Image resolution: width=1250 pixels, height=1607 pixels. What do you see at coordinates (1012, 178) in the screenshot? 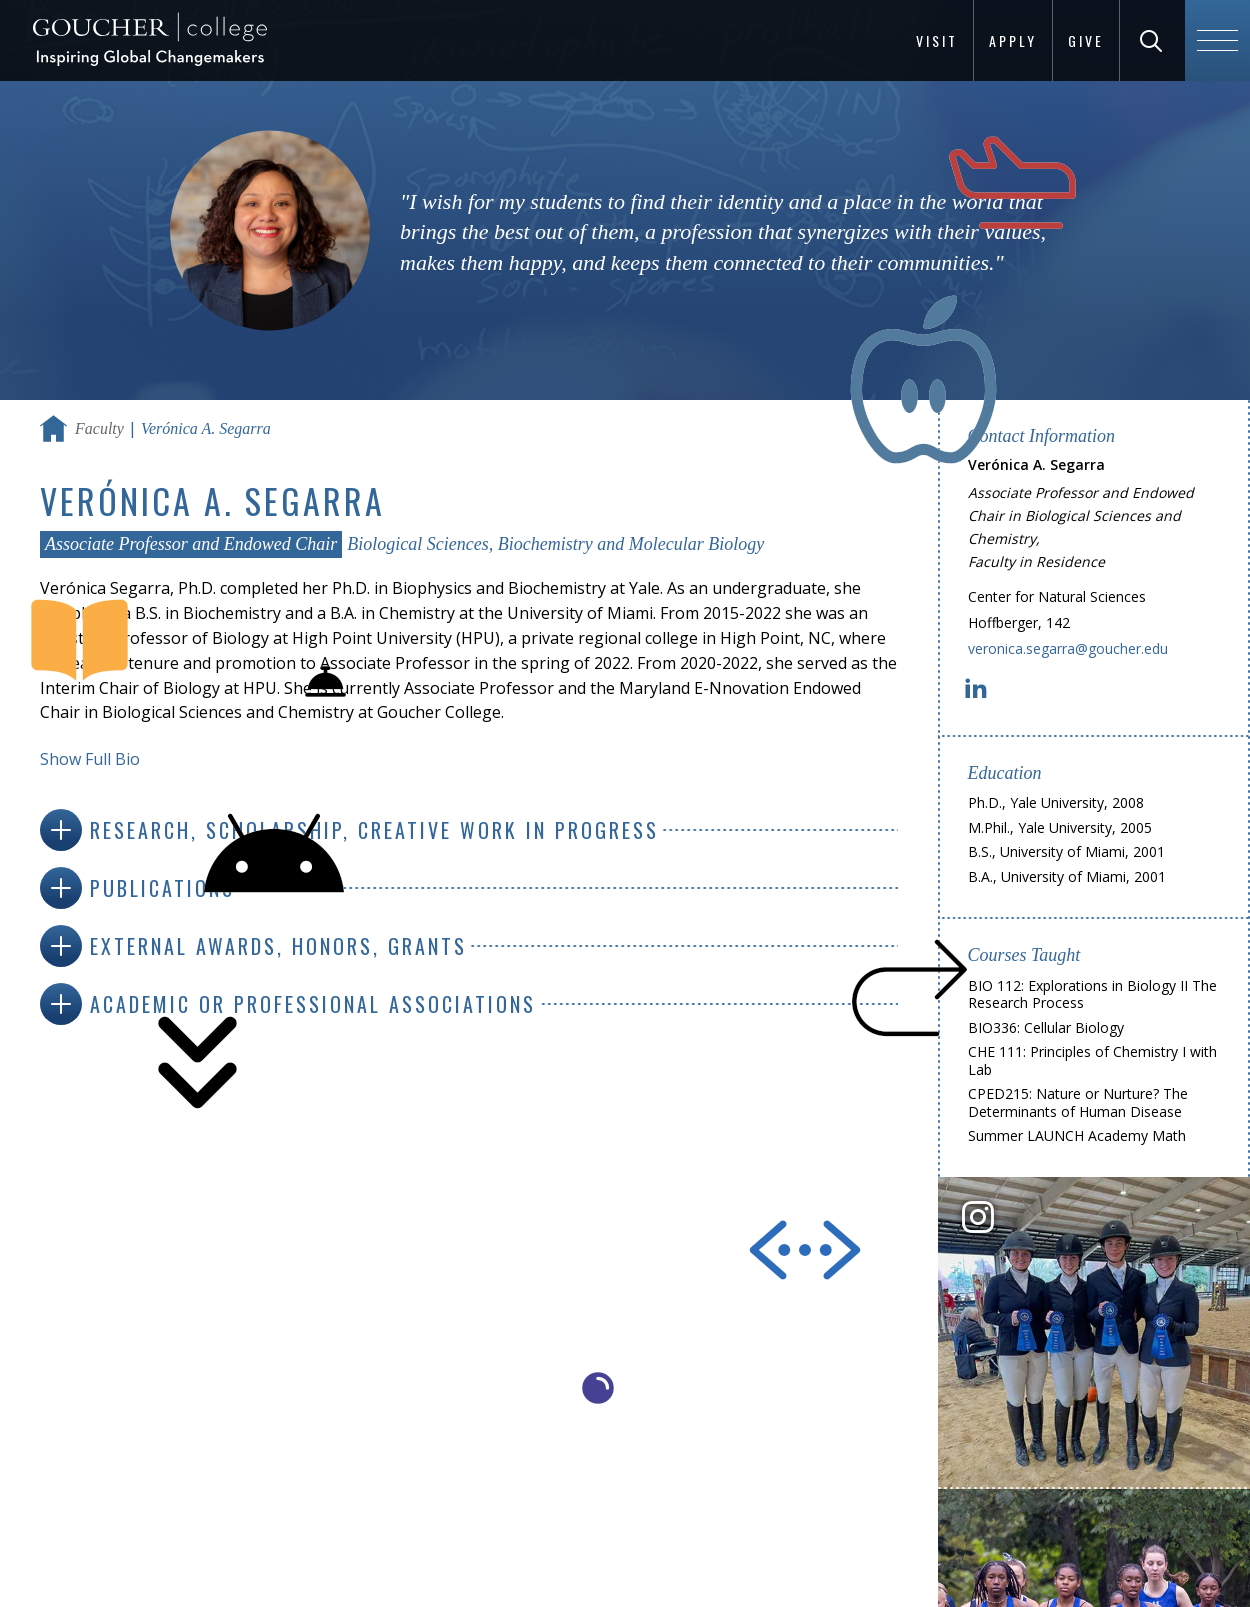
I see `indicates flight mode is active` at bounding box center [1012, 178].